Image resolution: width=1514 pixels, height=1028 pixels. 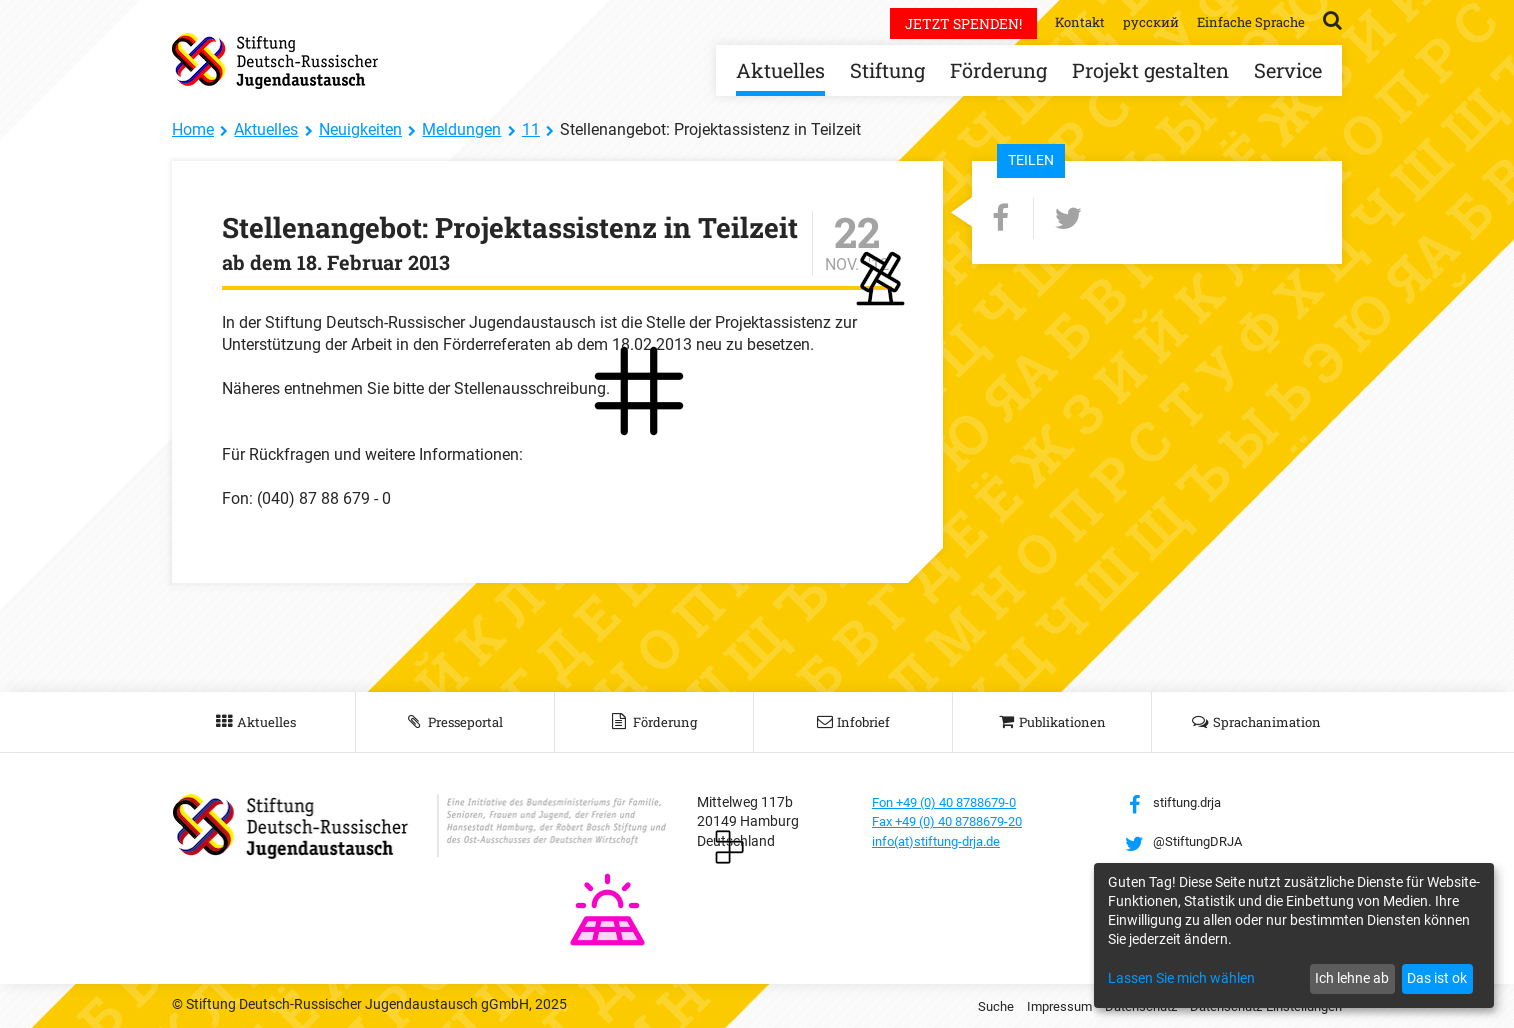 I want to click on indicates wind or renewable energy settings, so click(x=880, y=279).